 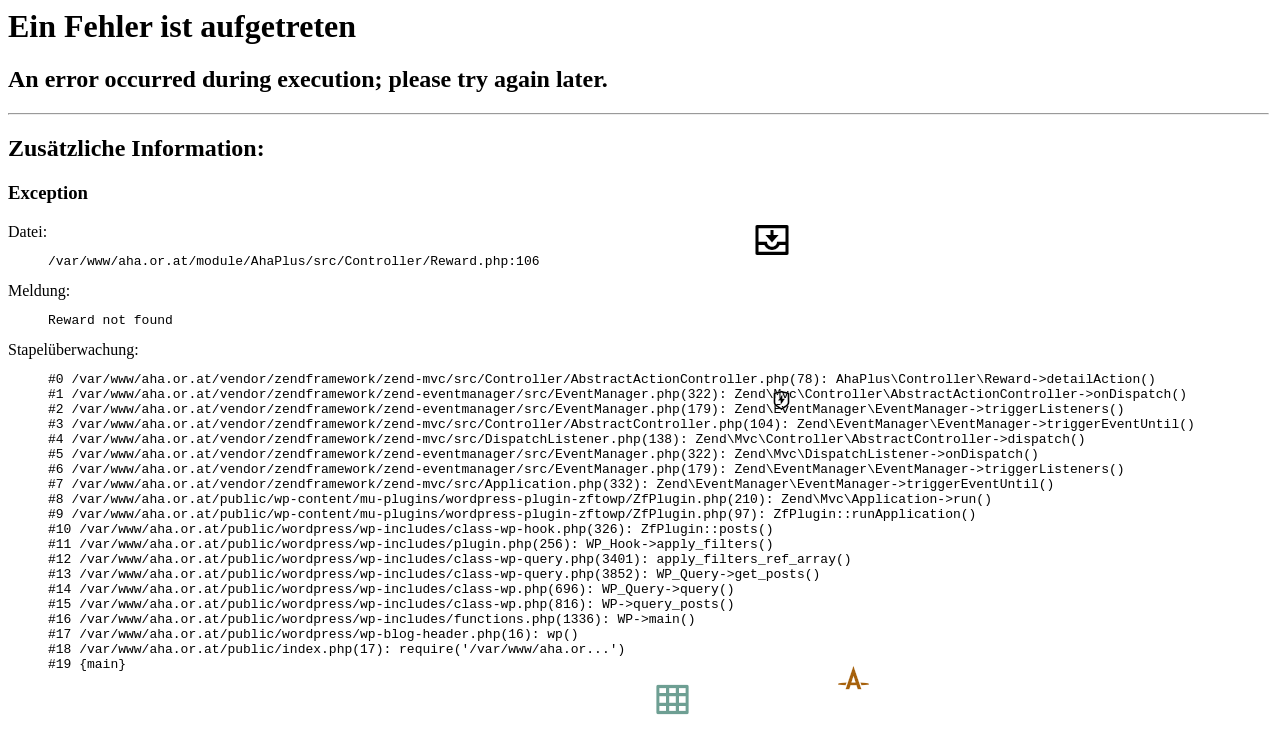 What do you see at coordinates (853, 677) in the screenshot?
I see `autoprefixer CSS tool logo` at bounding box center [853, 677].